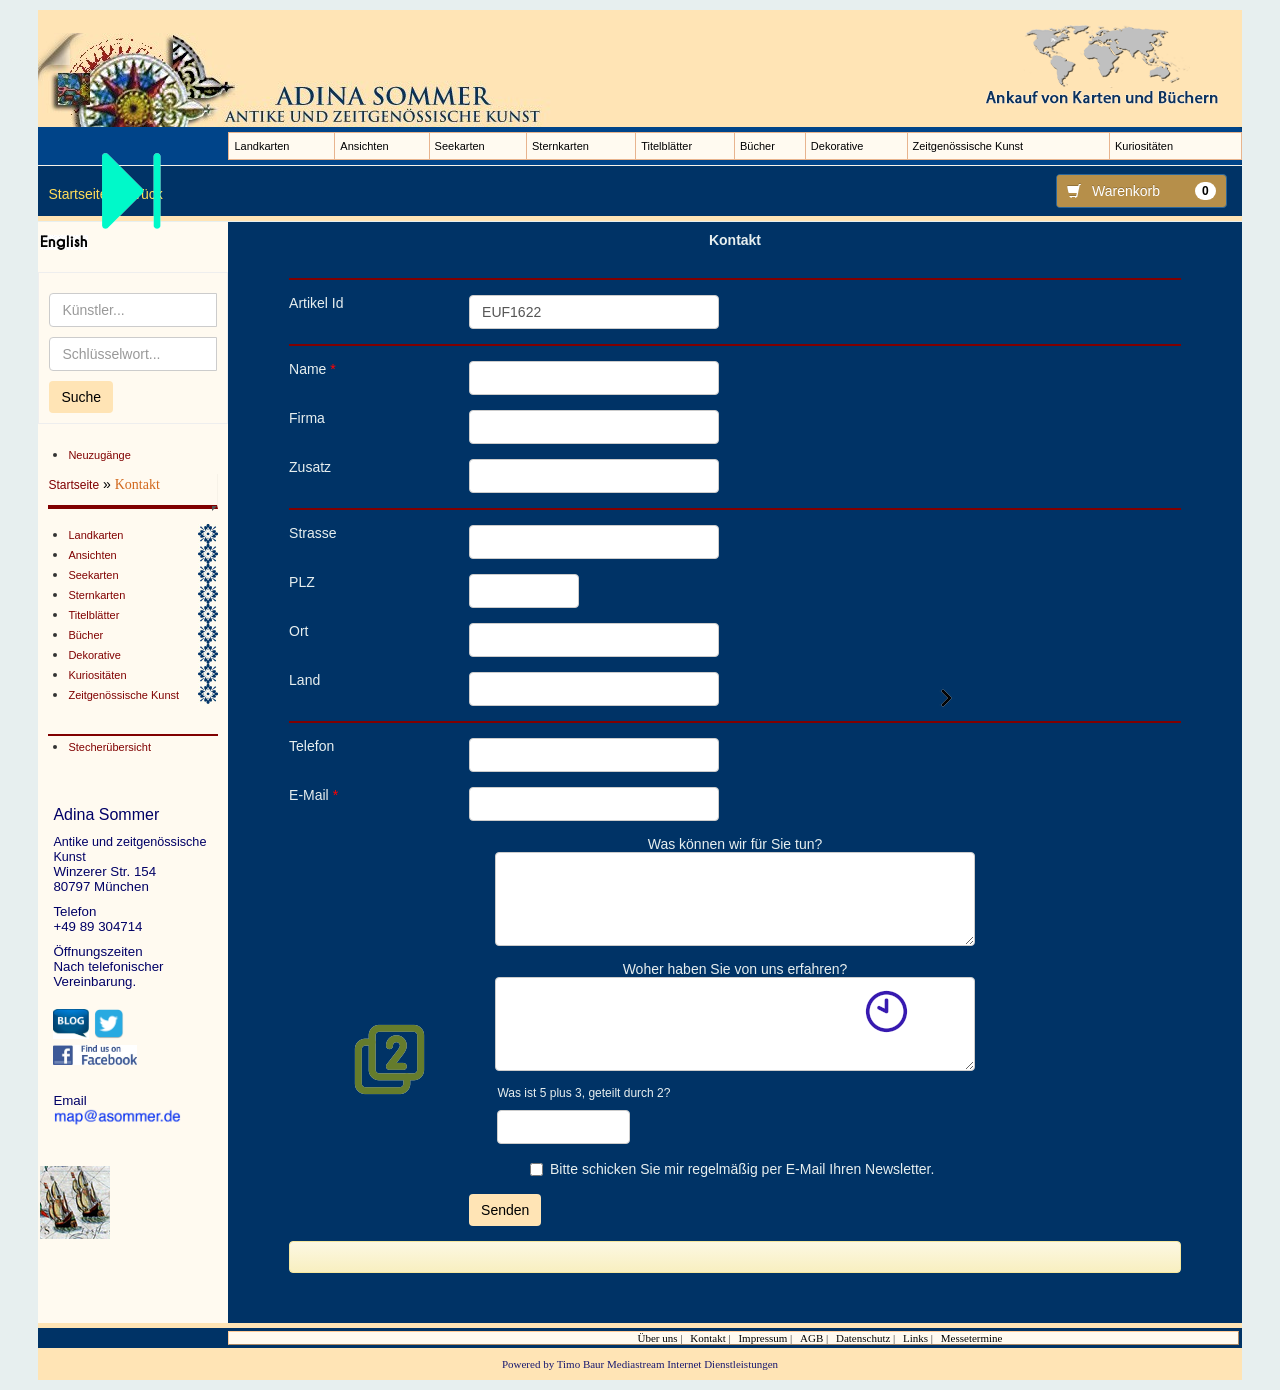 The image size is (1280, 1390). What do you see at coordinates (886, 1011) in the screenshot?
I see `indicates the current time is 10 o'clock` at bounding box center [886, 1011].